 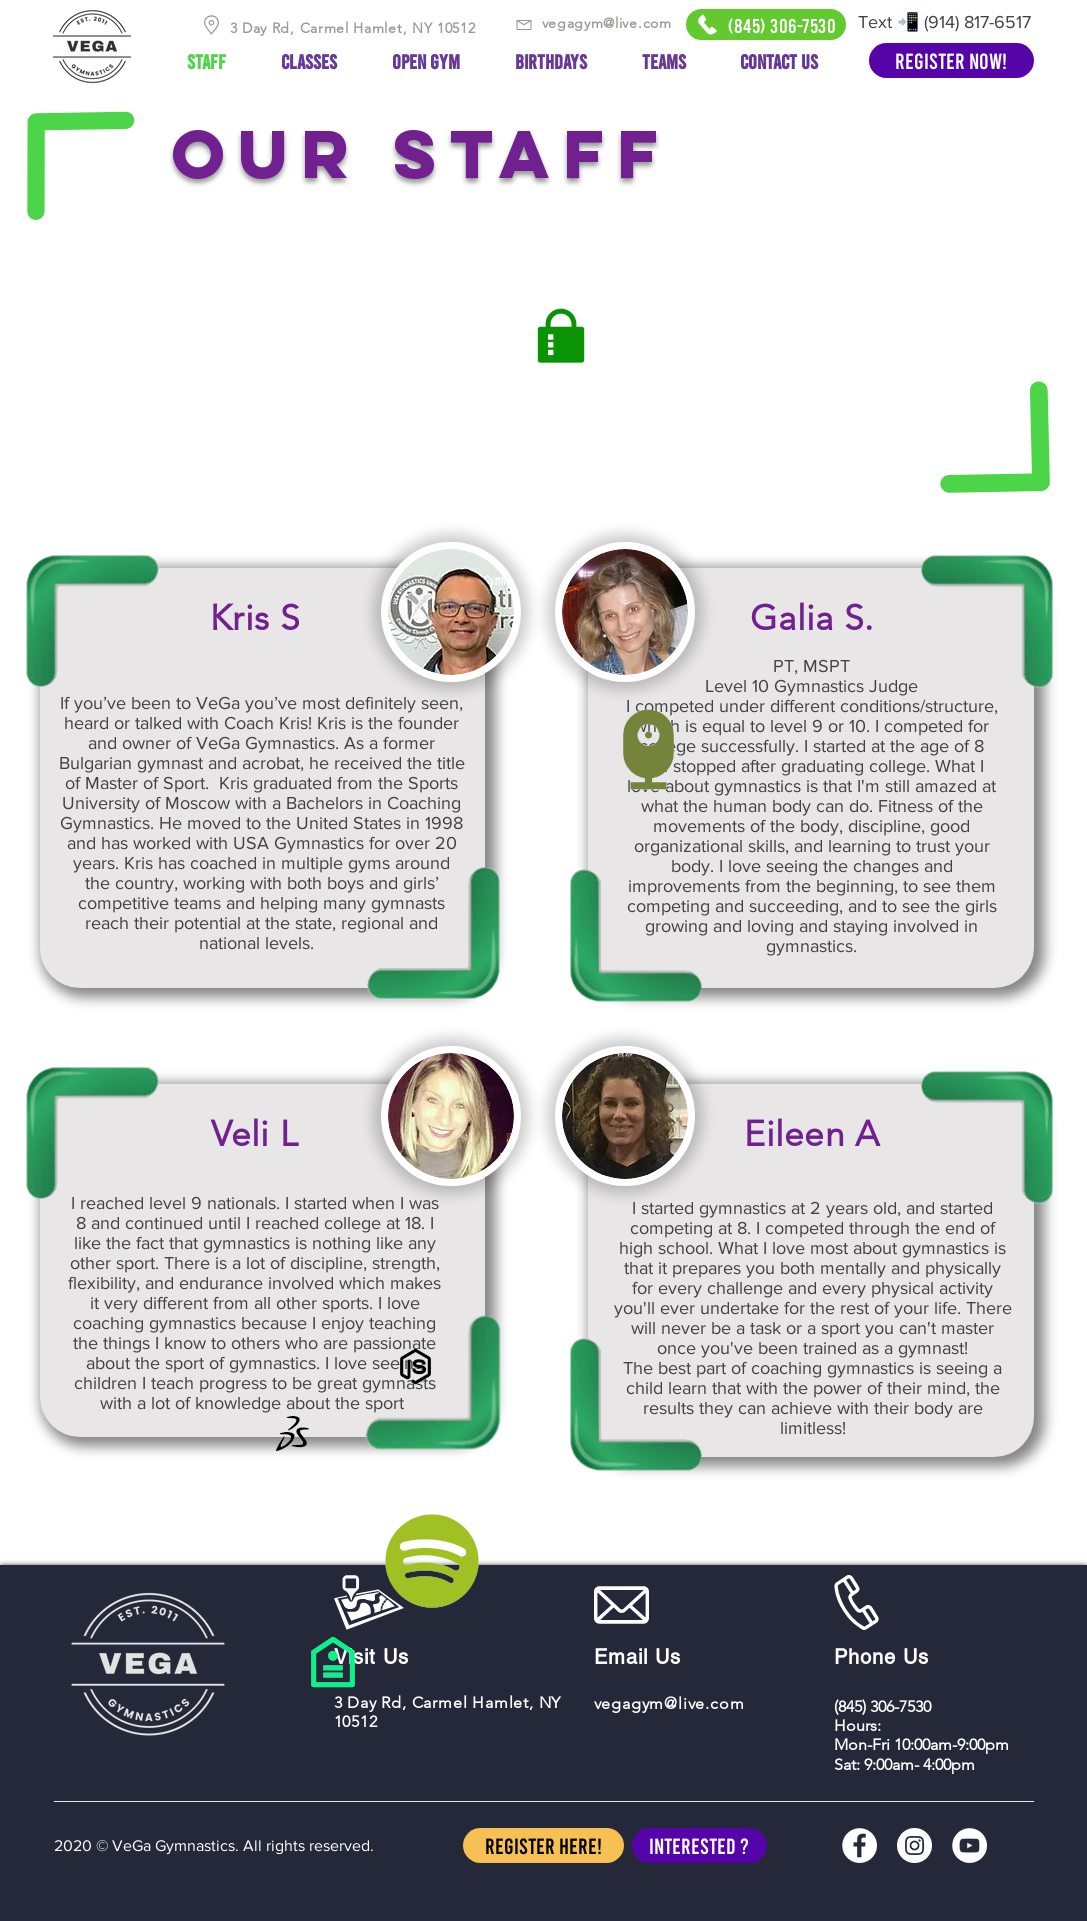 What do you see at coordinates (292, 1433) in the screenshot?
I see `dassault systèmes company logo` at bounding box center [292, 1433].